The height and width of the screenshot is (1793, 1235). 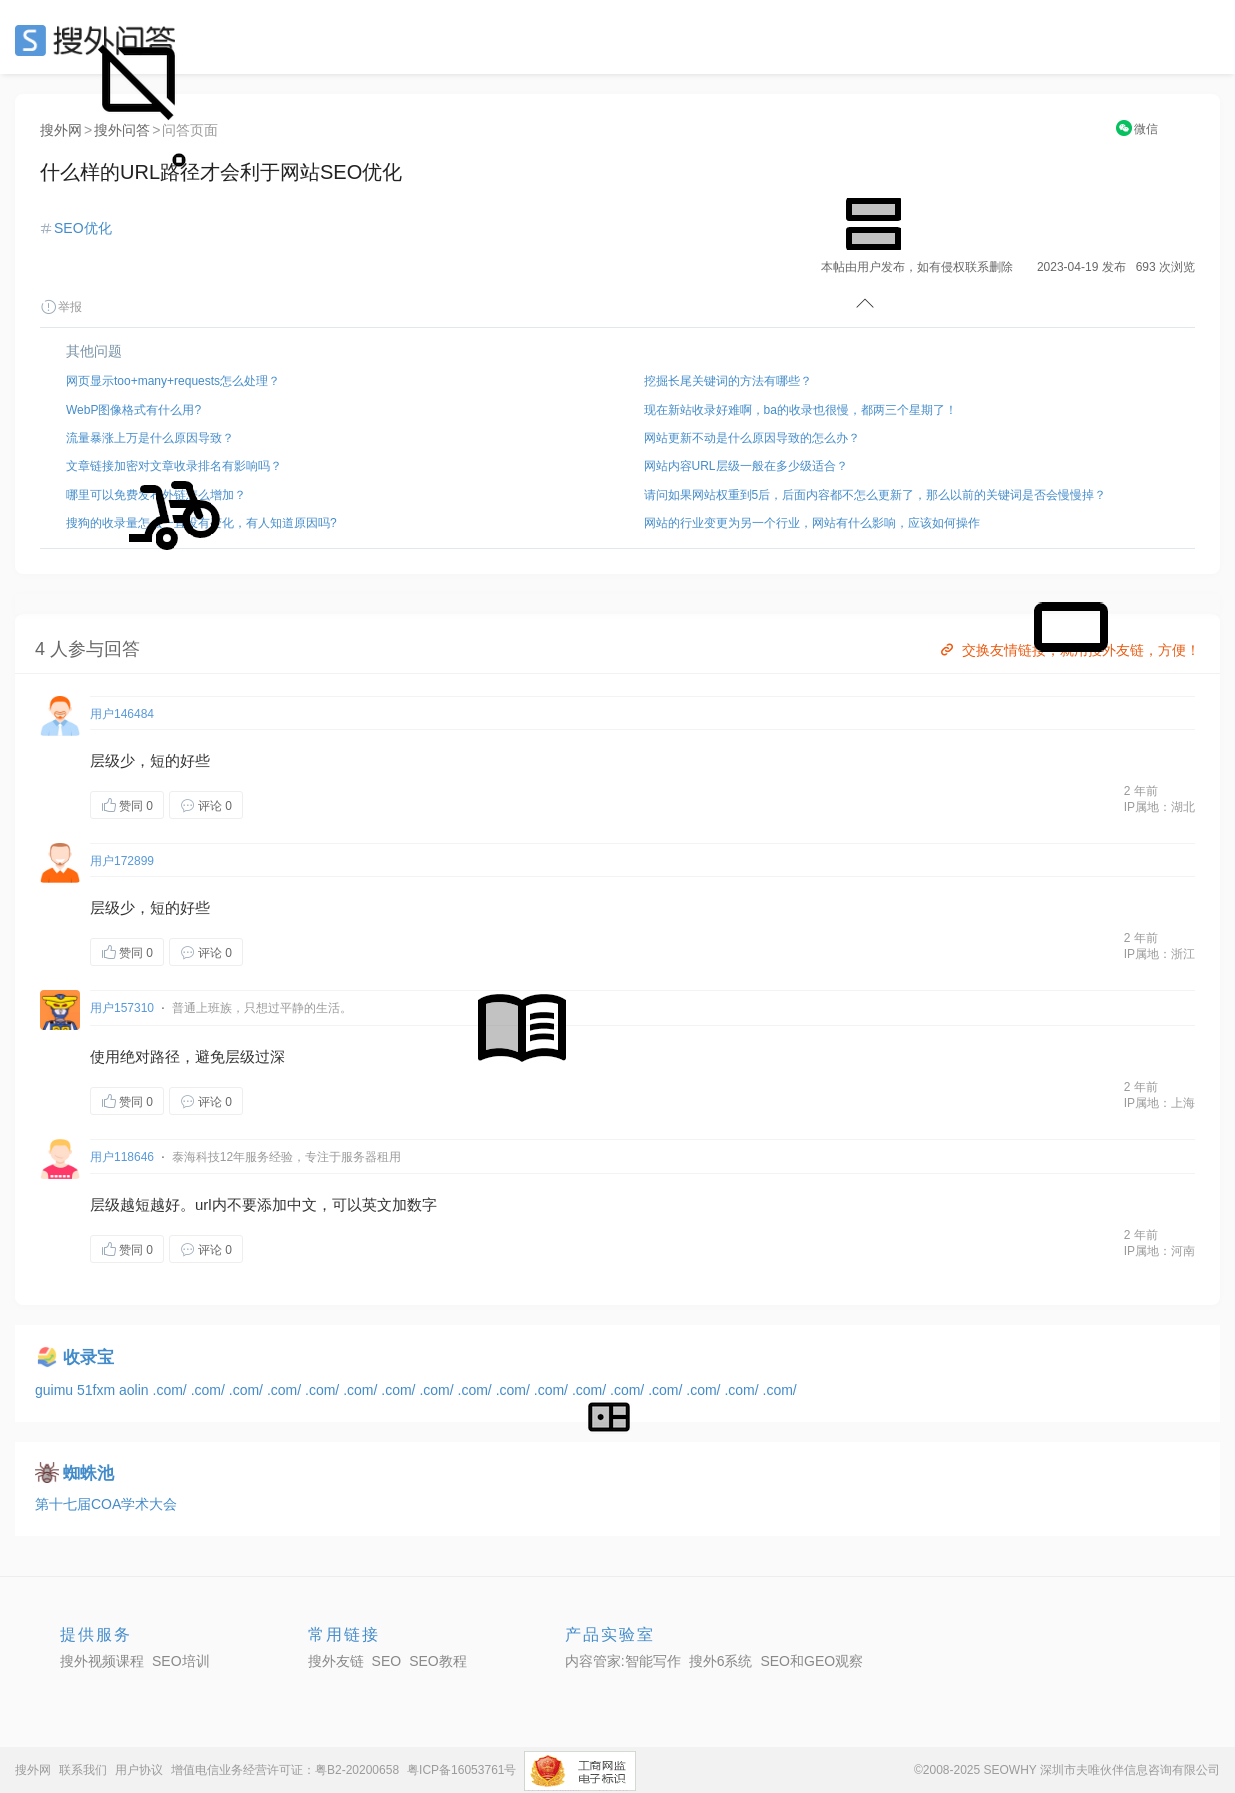 What do you see at coordinates (865, 304) in the screenshot?
I see `collapse an expanded section` at bounding box center [865, 304].